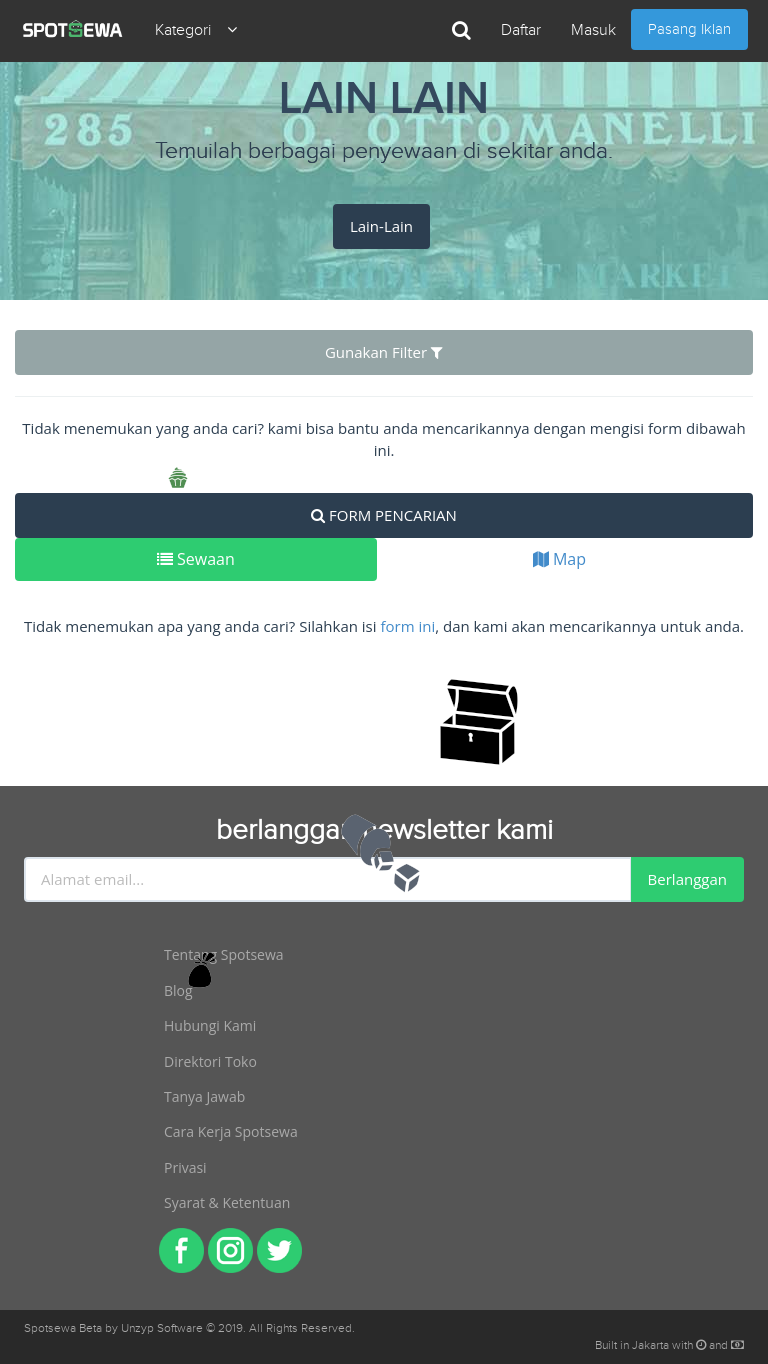  Describe the element at coordinates (380, 853) in the screenshot. I see `roll the dice or randomize outcome` at that location.